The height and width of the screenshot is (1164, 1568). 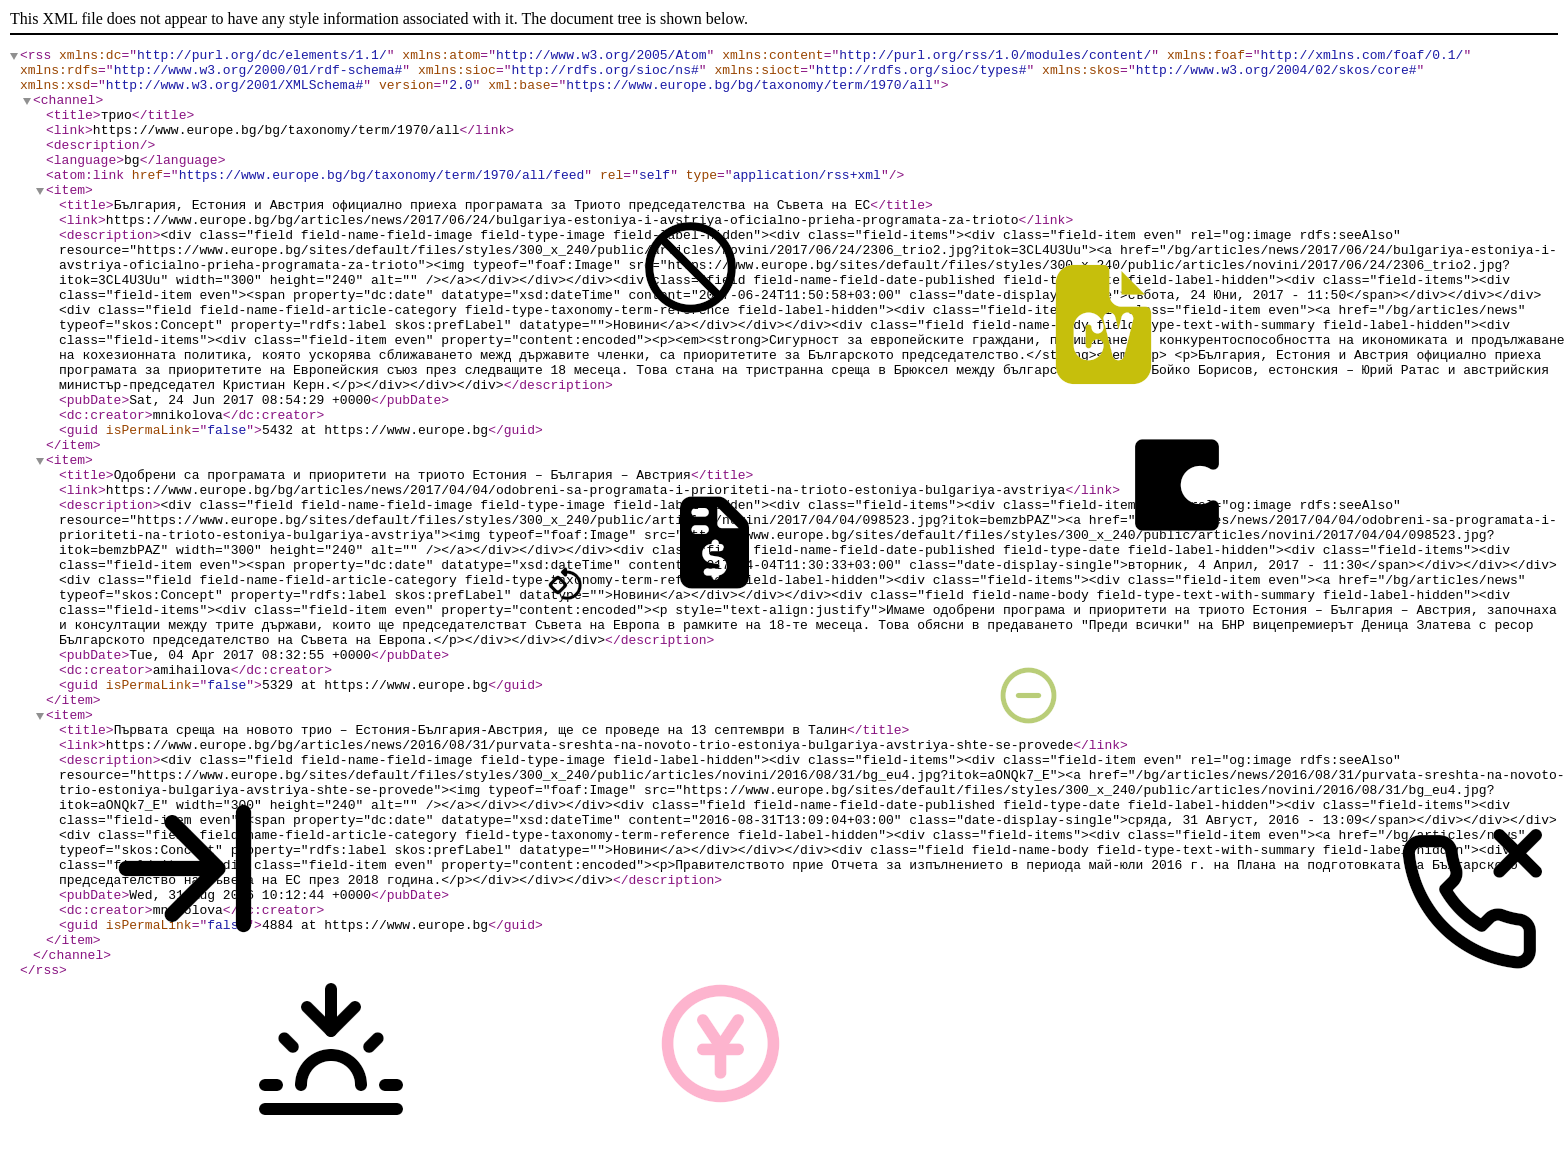 I want to click on set display to evening or night mode, so click(x=331, y=1049).